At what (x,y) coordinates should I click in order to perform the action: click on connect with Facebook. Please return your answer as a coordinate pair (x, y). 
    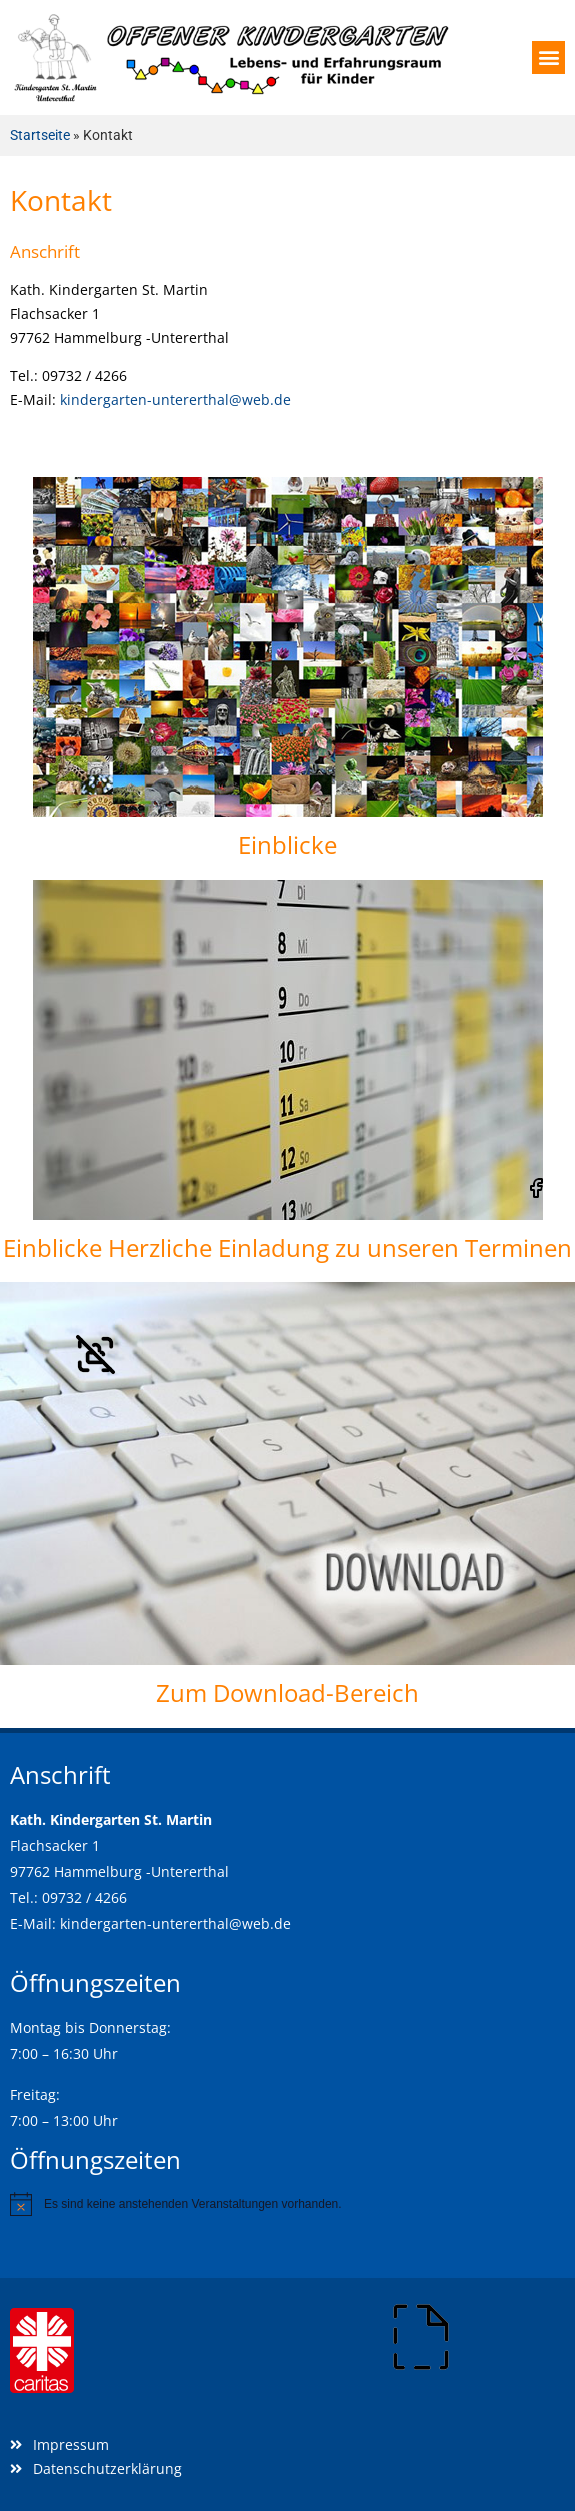
    Looking at the image, I should click on (536, 1188).